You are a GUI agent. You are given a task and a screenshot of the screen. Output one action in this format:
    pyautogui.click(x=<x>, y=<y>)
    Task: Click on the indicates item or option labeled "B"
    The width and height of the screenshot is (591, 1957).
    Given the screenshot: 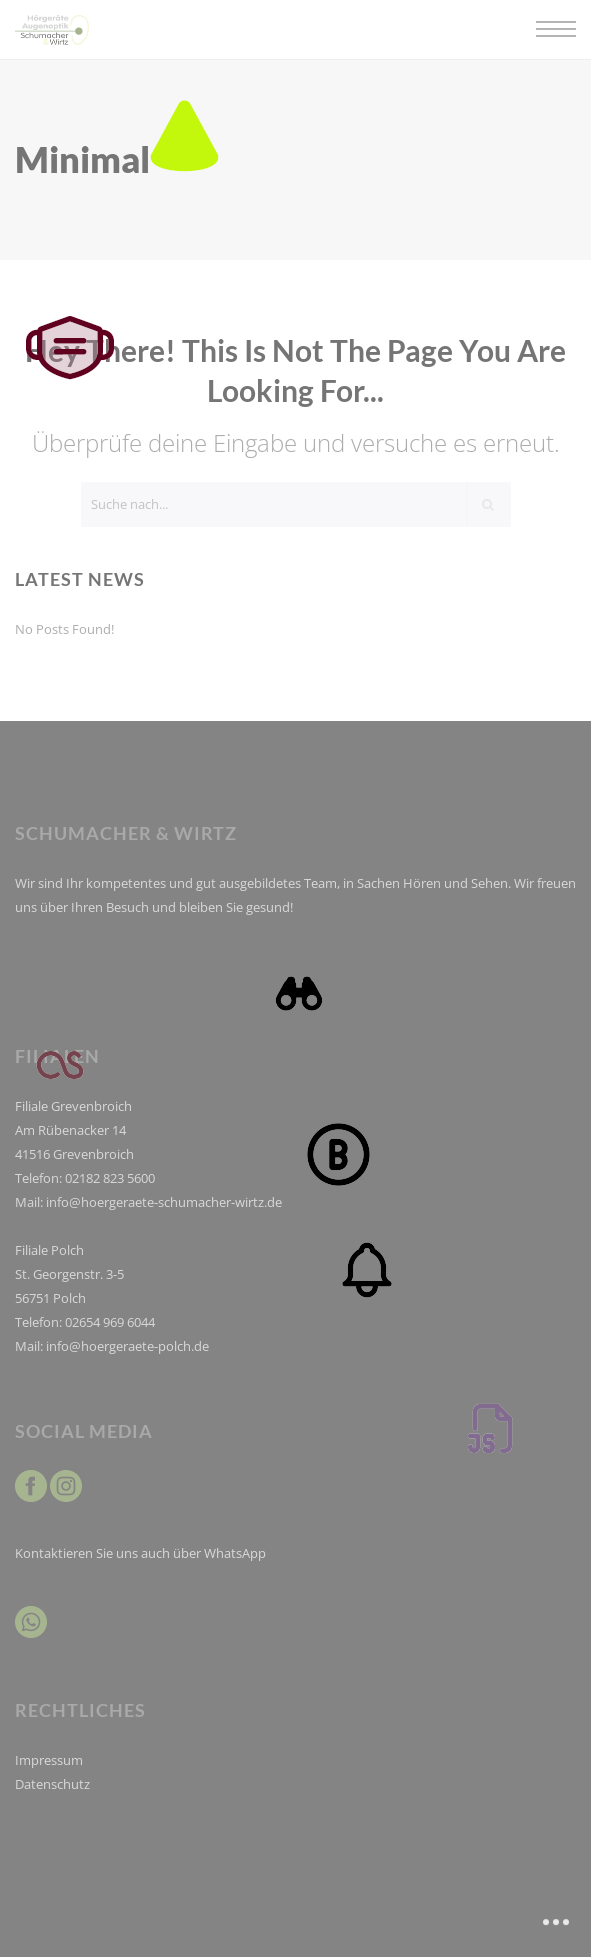 What is the action you would take?
    pyautogui.click(x=338, y=1154)
    